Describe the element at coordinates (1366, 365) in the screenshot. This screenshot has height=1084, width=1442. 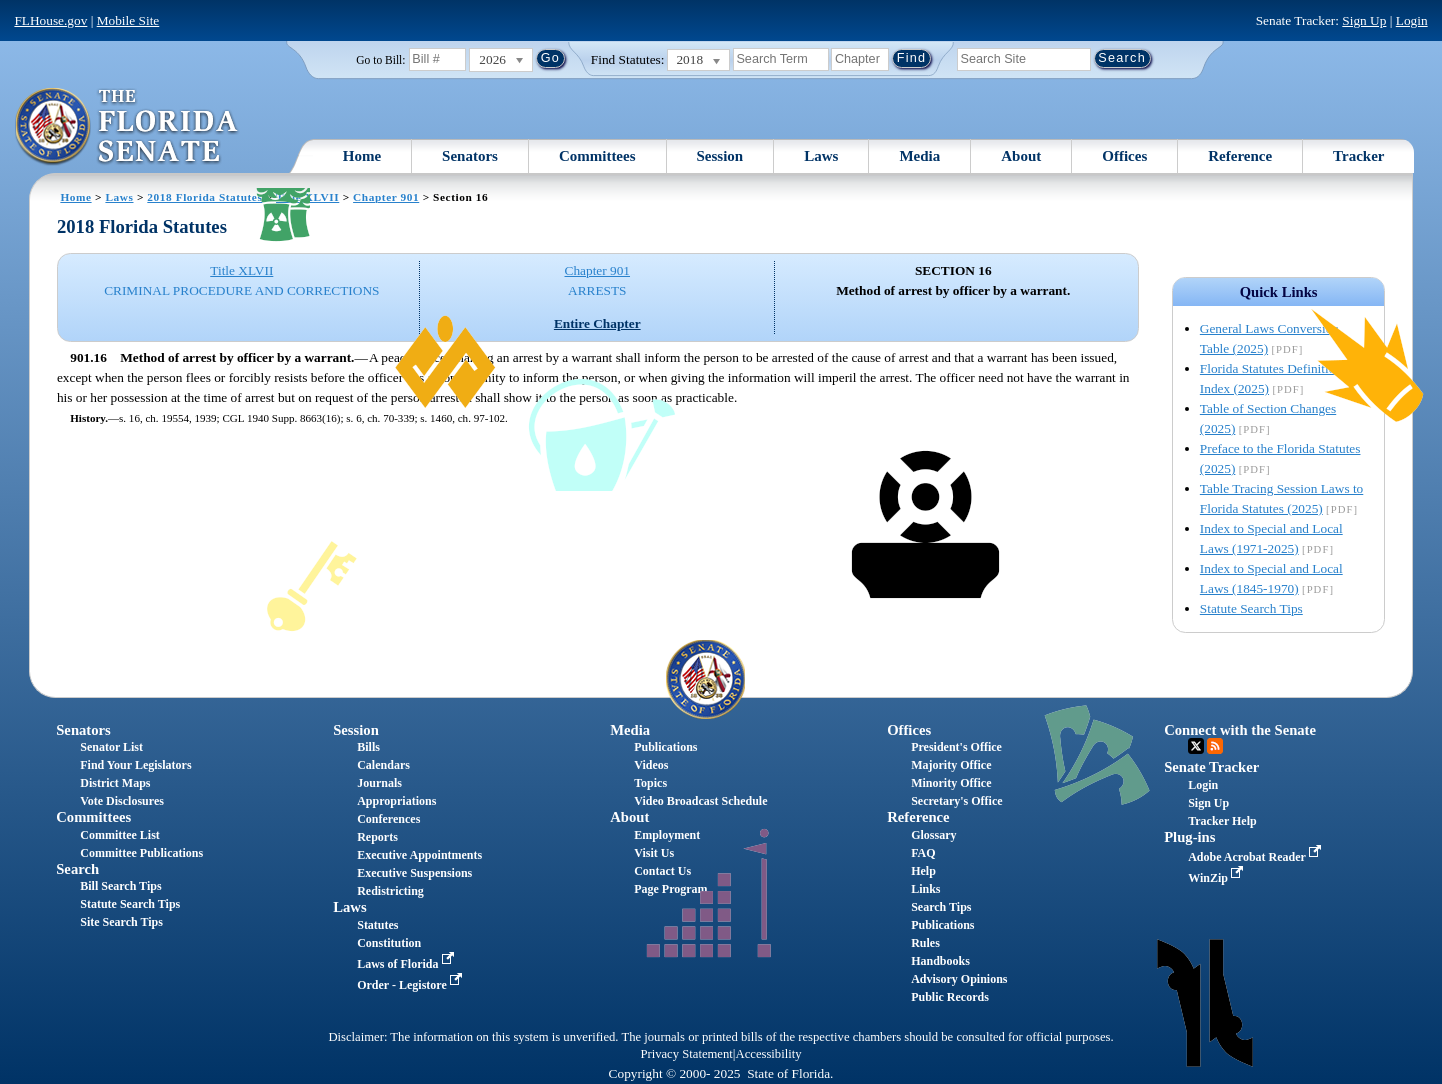
I see `indicates influence or social impact` at that location.